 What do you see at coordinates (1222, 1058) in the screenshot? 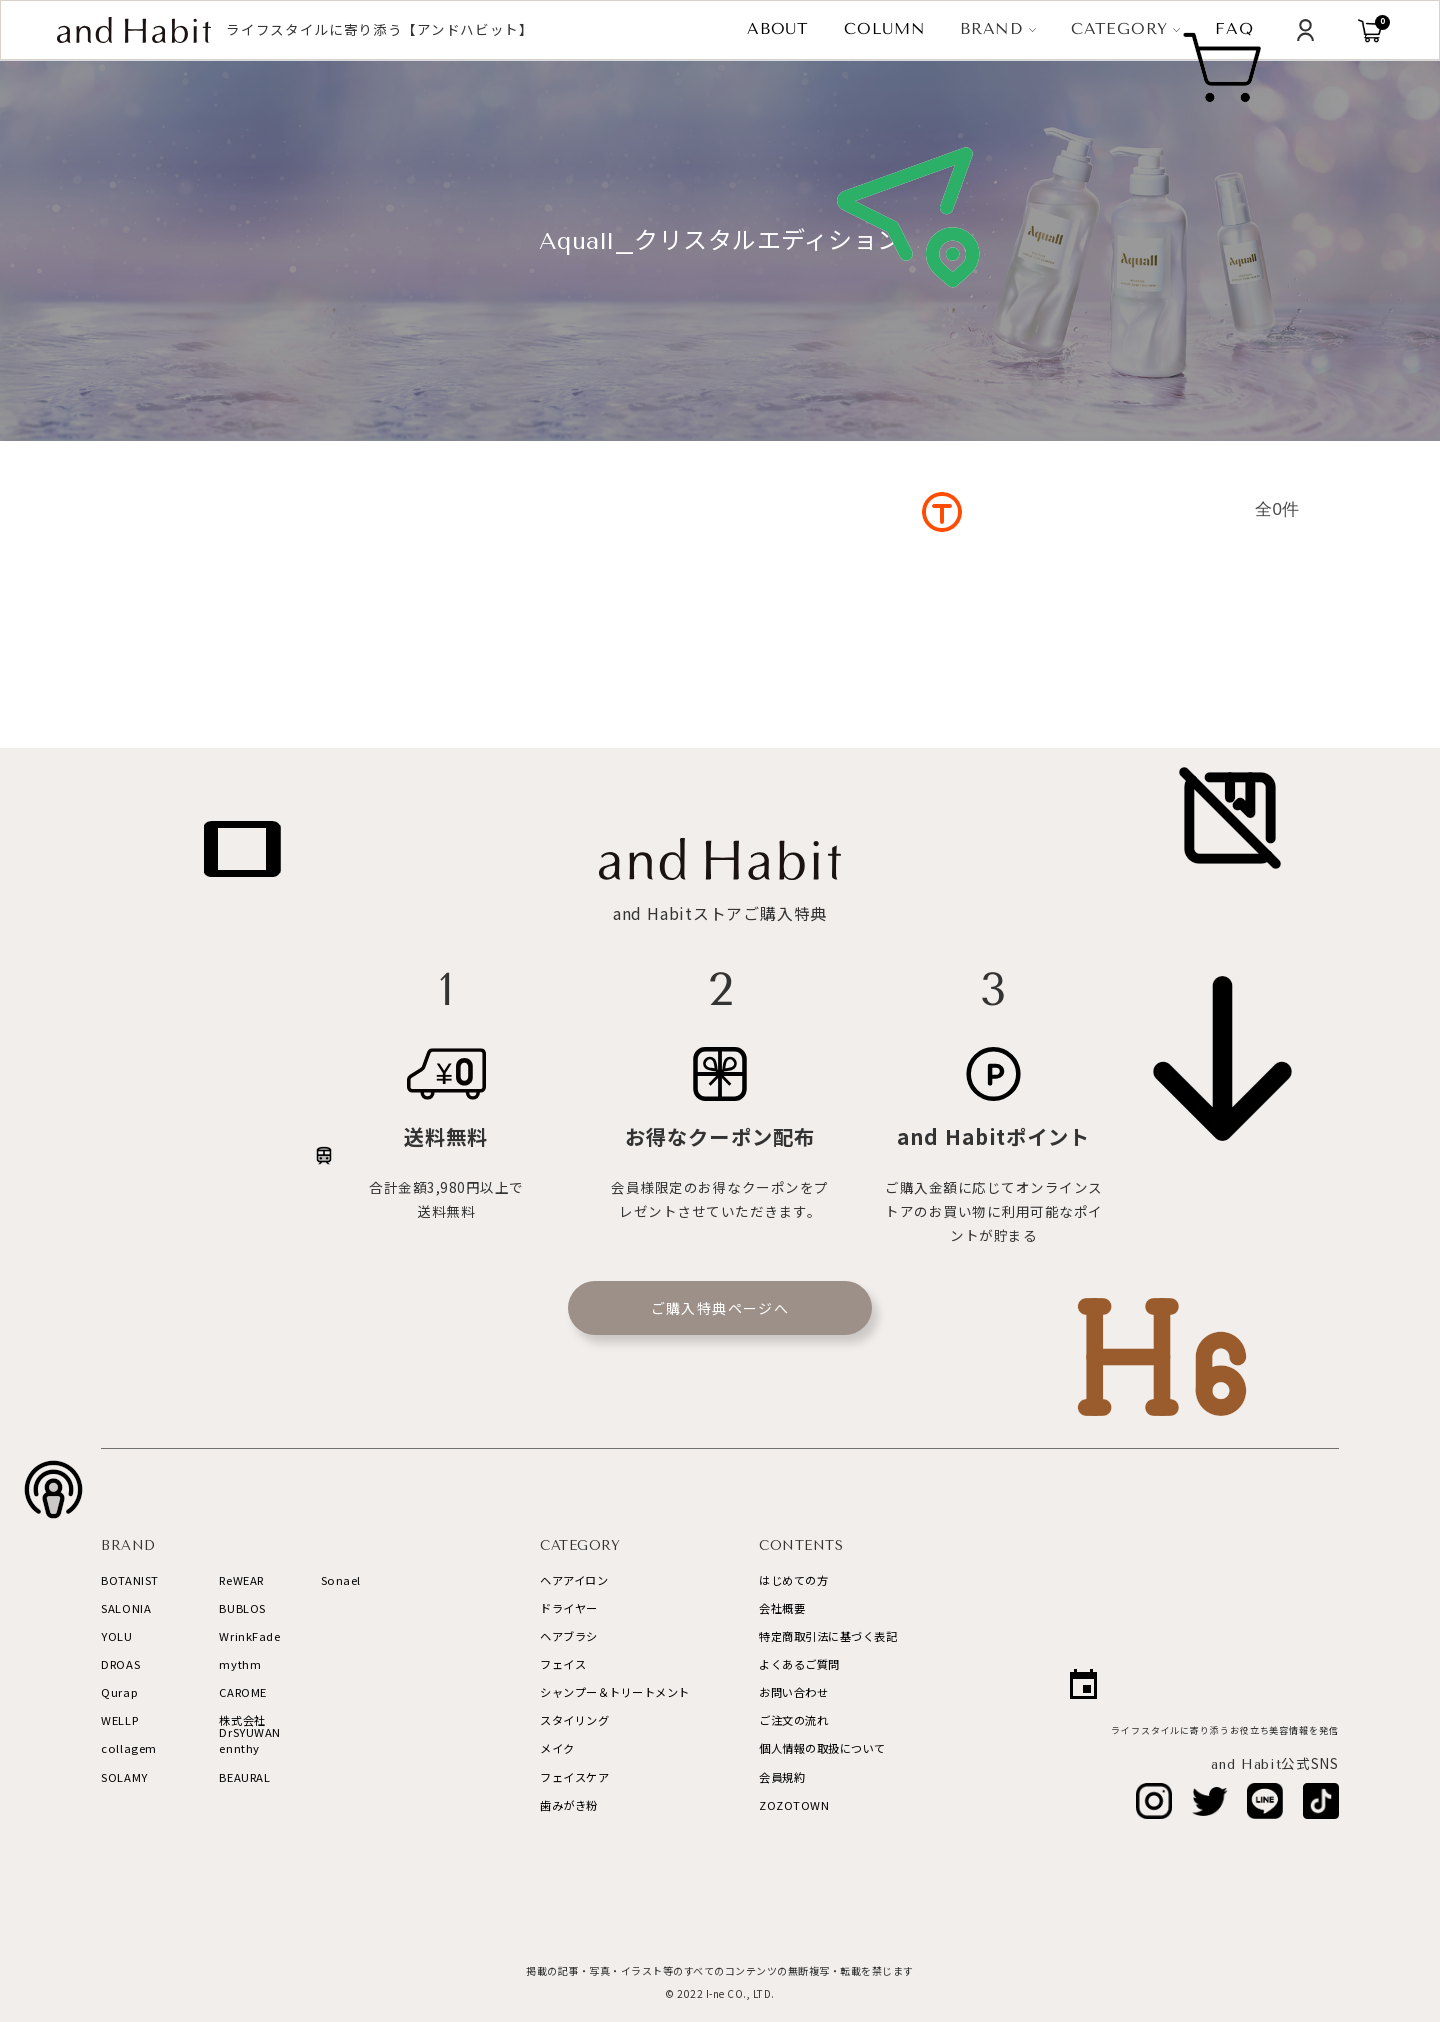
I see `scroll down or view more content` at bounding box center [1222, 1058].